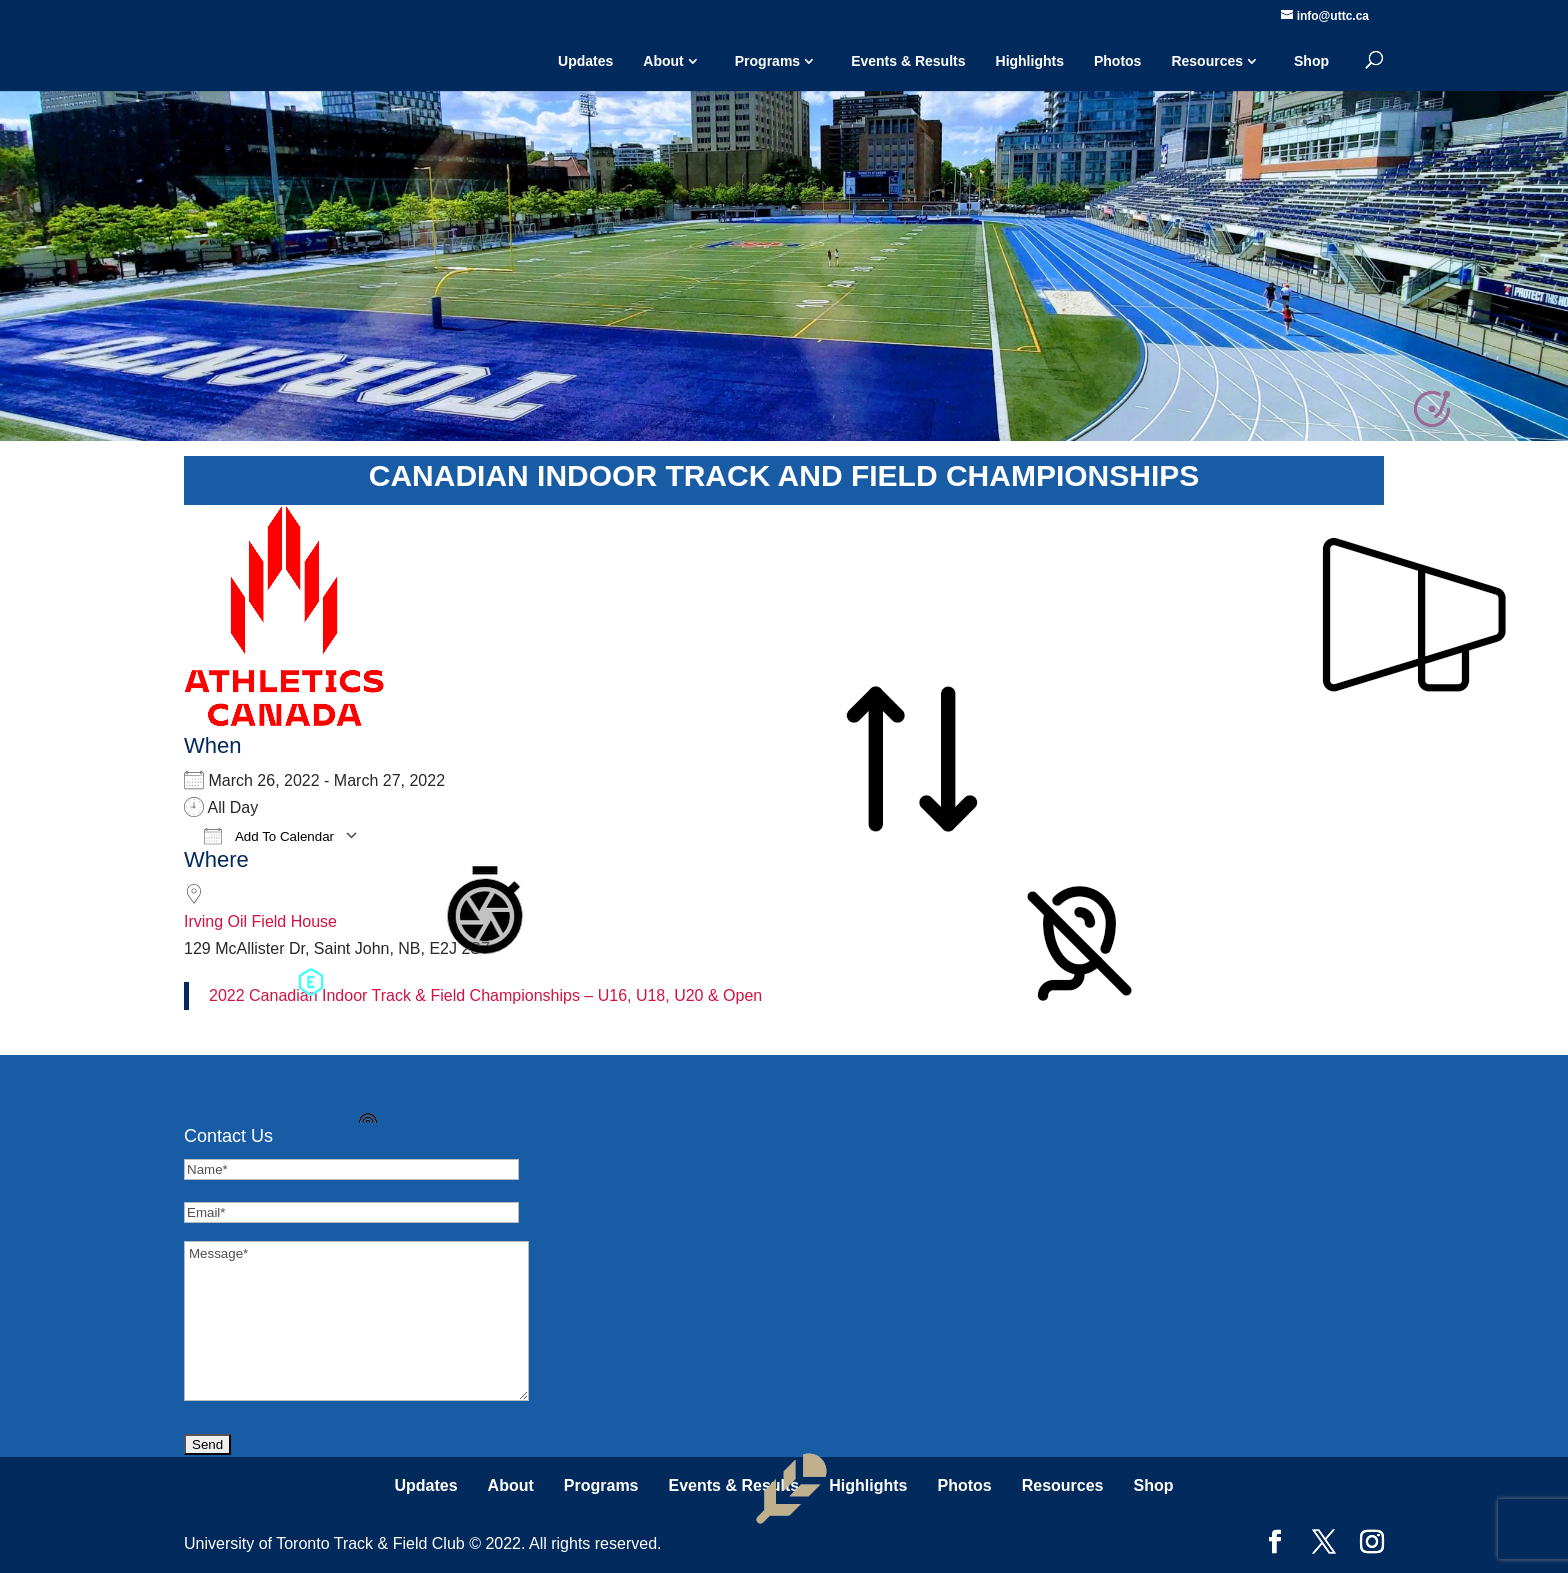  I want to click on compose a new post or message, so click(791, 1488).